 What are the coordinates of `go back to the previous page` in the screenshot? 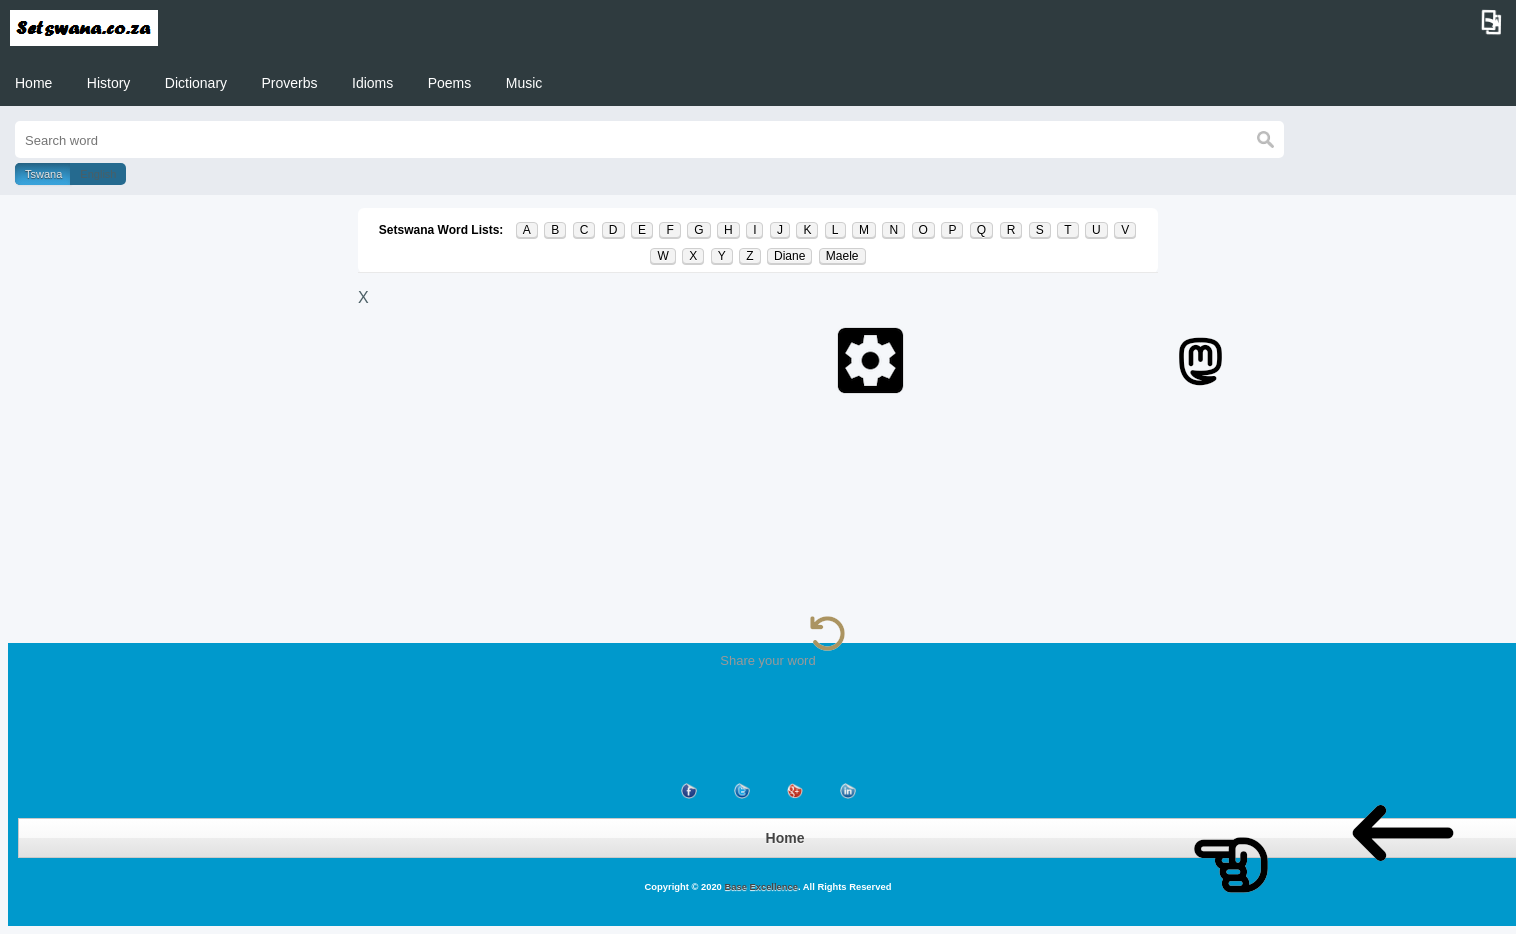 It's located at (1403, 833).